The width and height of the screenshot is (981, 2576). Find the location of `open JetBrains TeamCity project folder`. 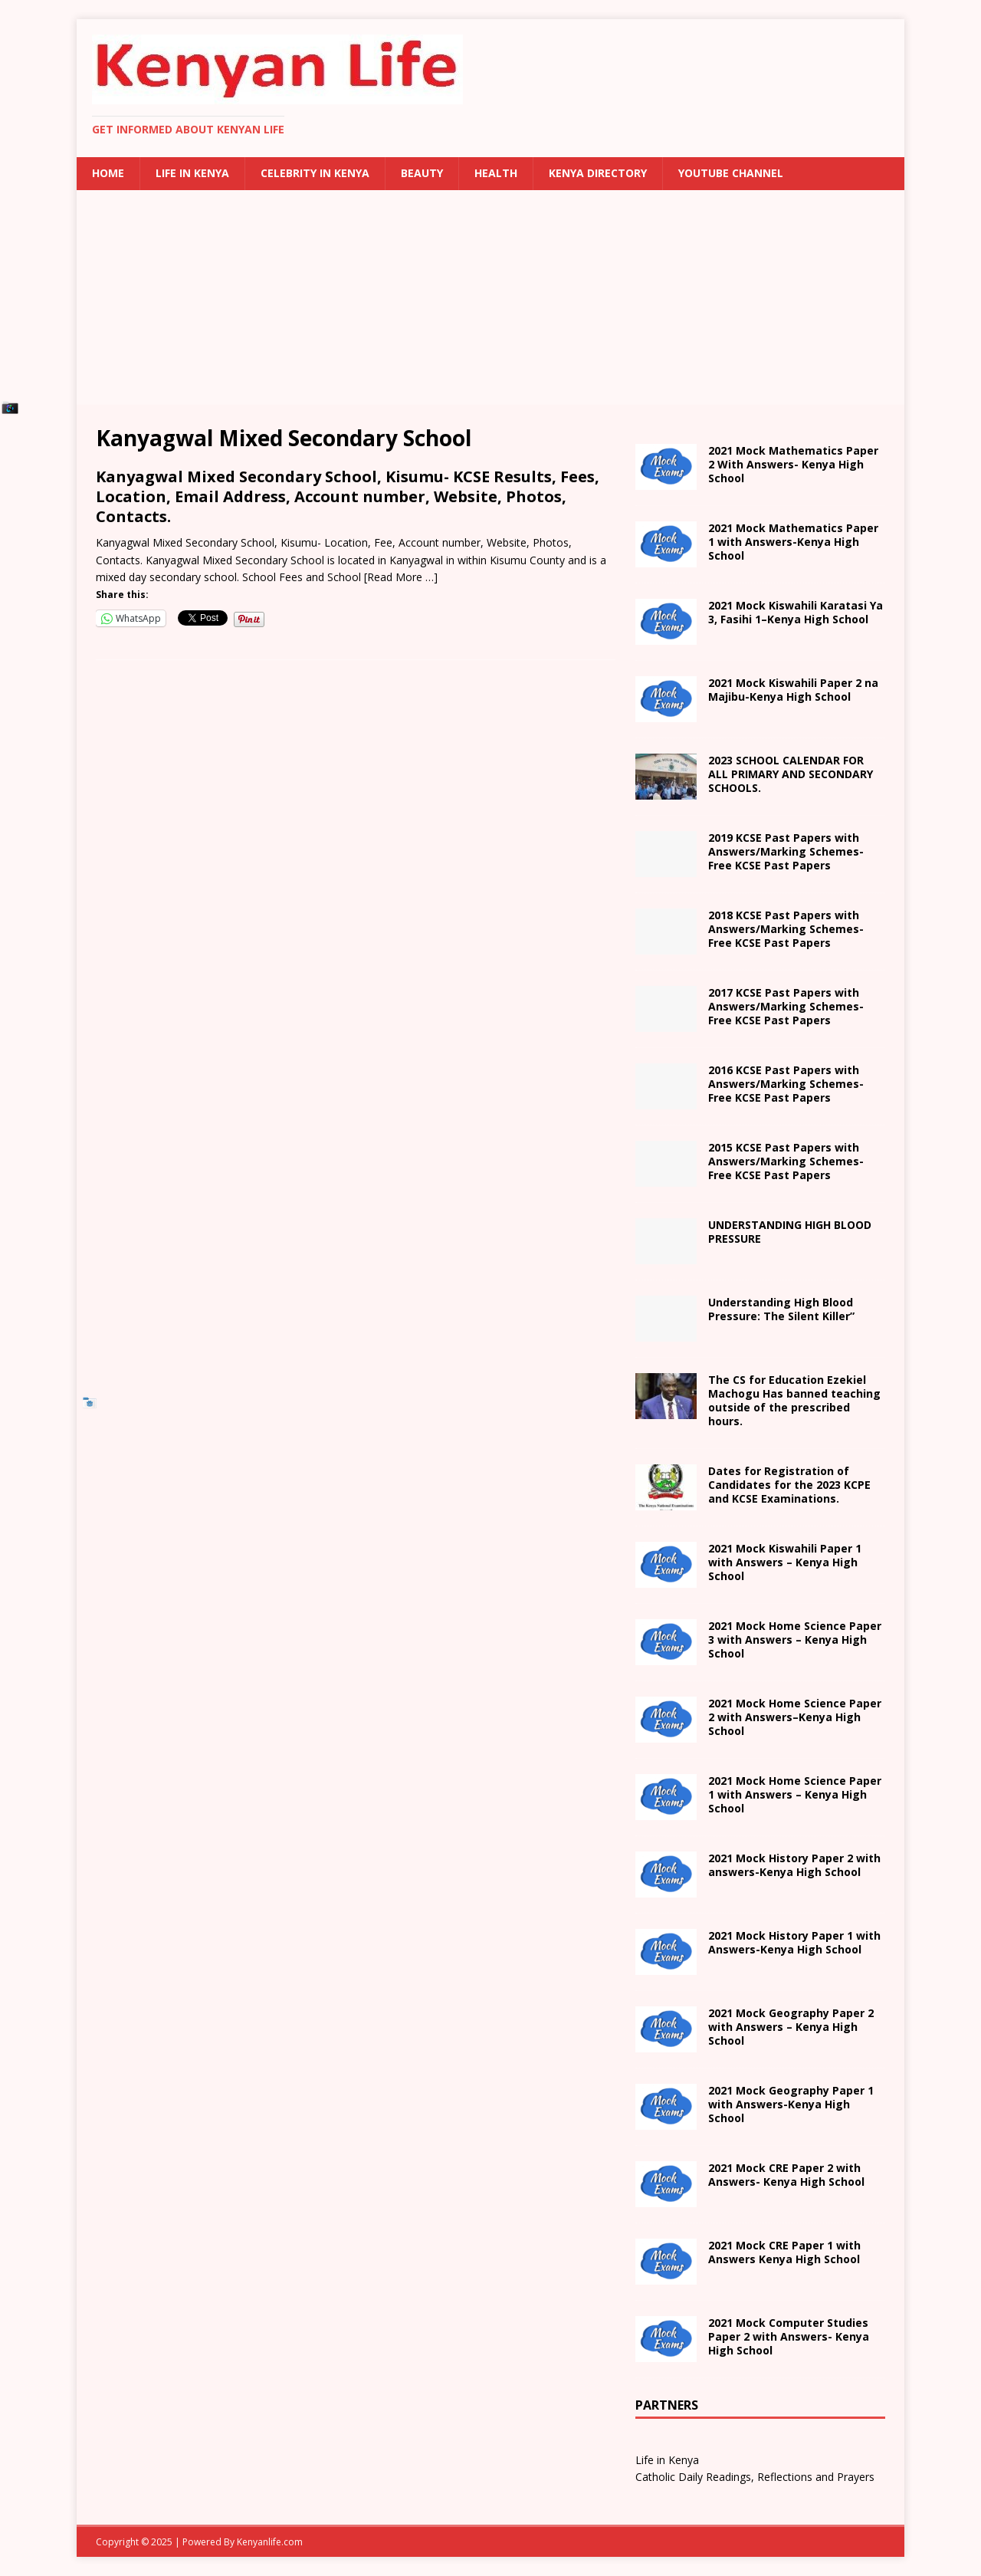

open JetBrains TeamCity project folder is located at coordinates (10, 408).